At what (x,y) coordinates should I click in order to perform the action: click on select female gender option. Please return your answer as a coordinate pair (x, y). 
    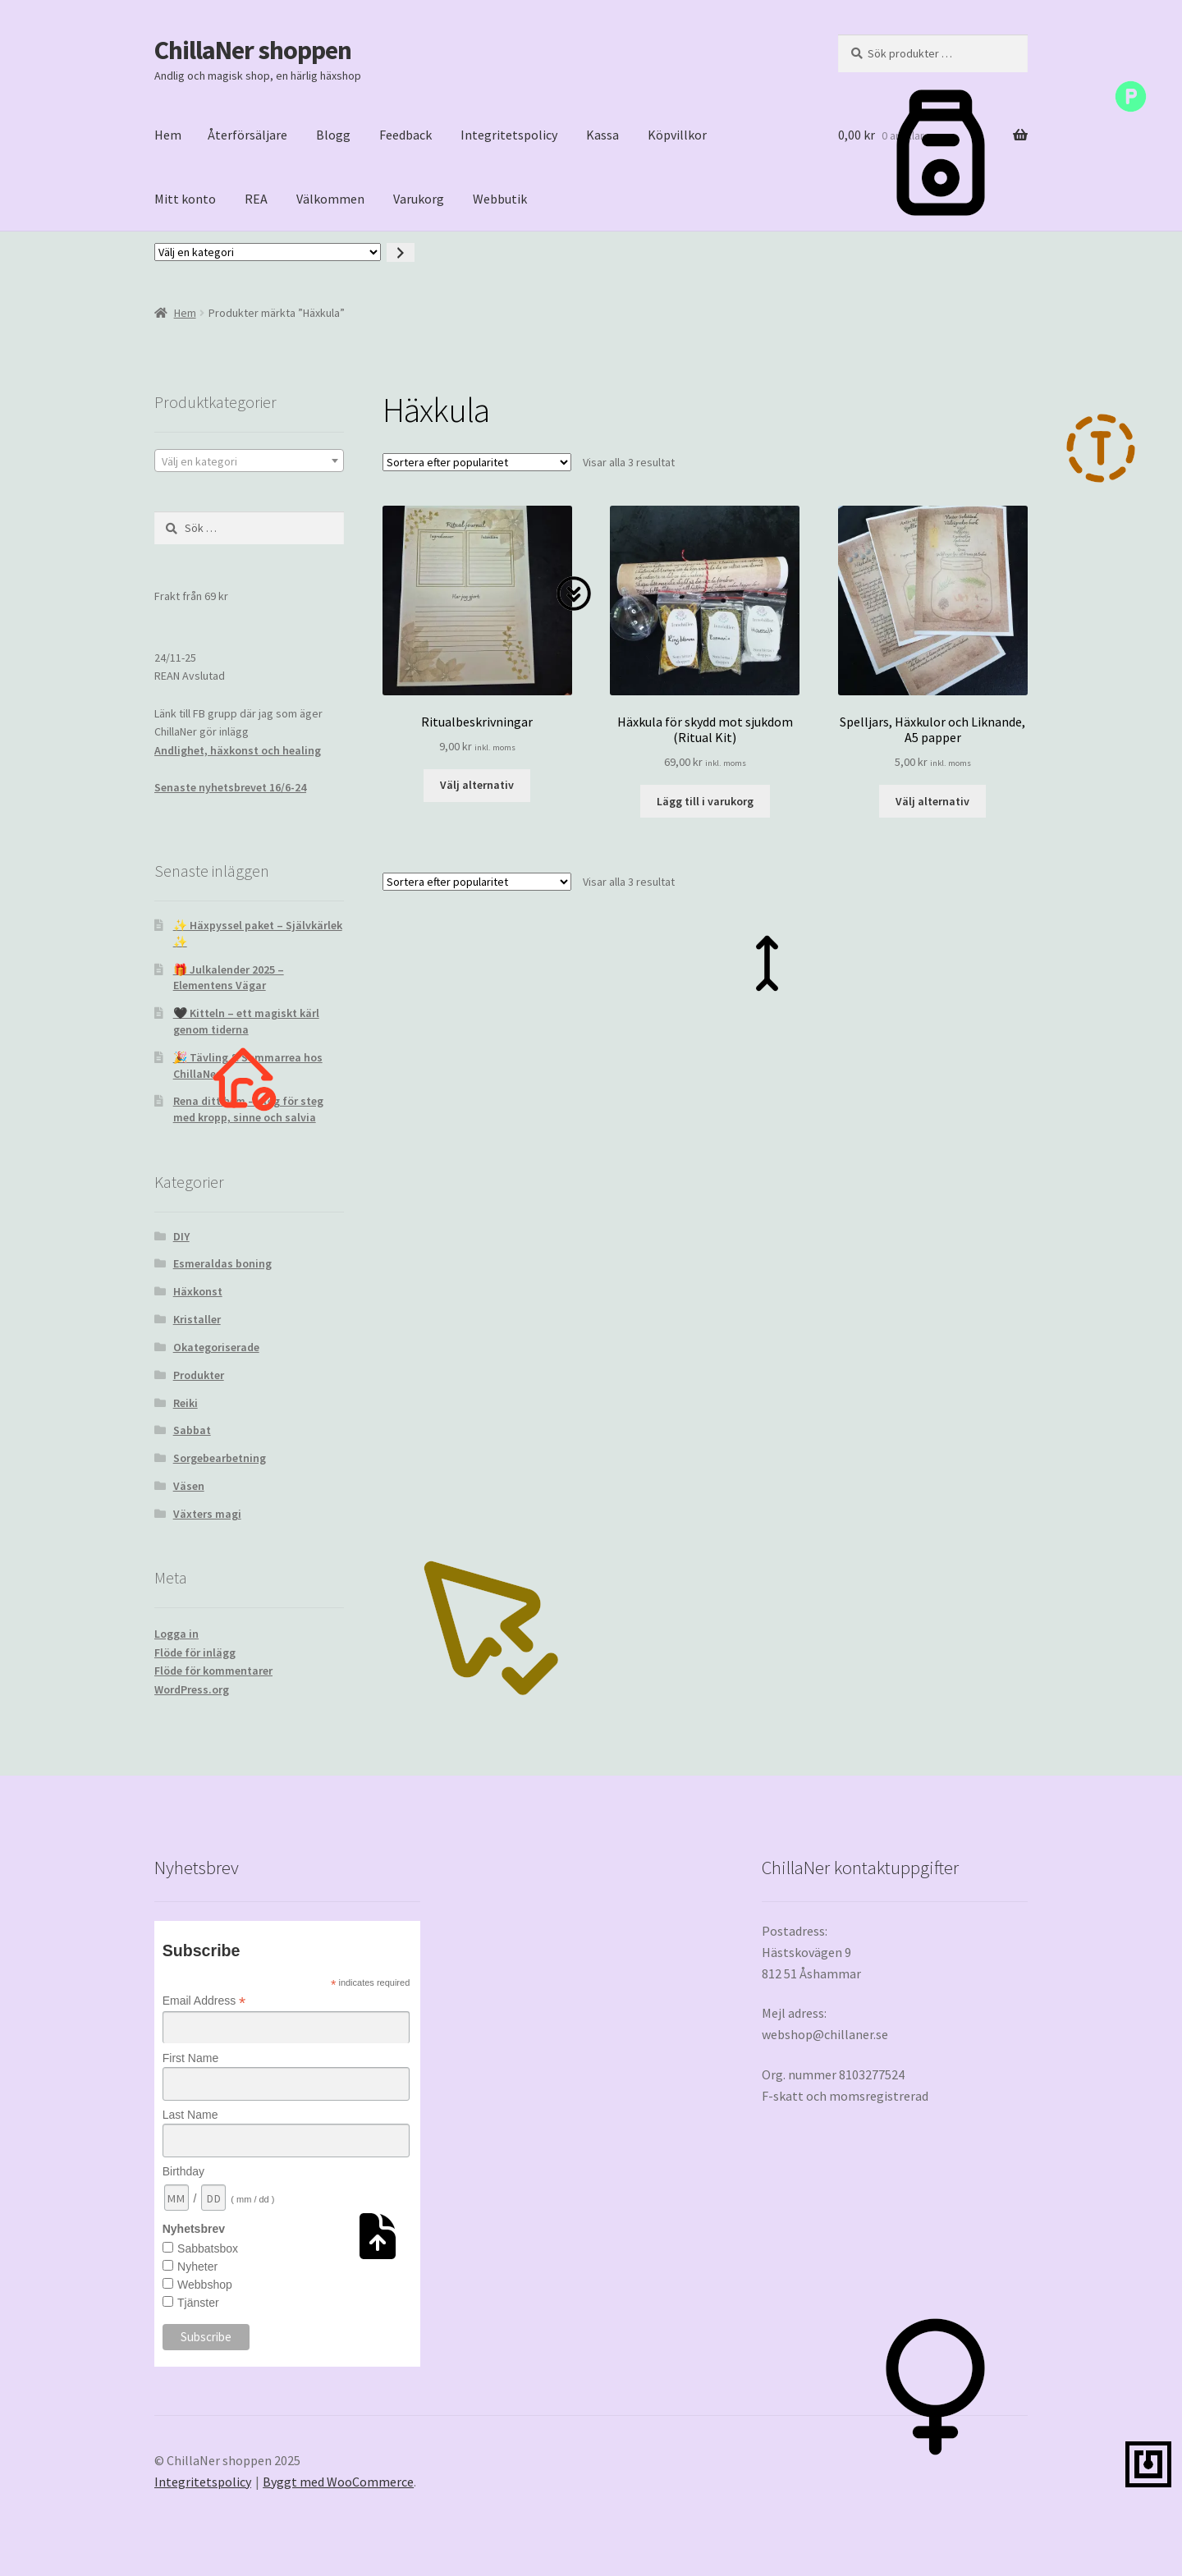
    Looking at the image, I should click on (935, 2386).